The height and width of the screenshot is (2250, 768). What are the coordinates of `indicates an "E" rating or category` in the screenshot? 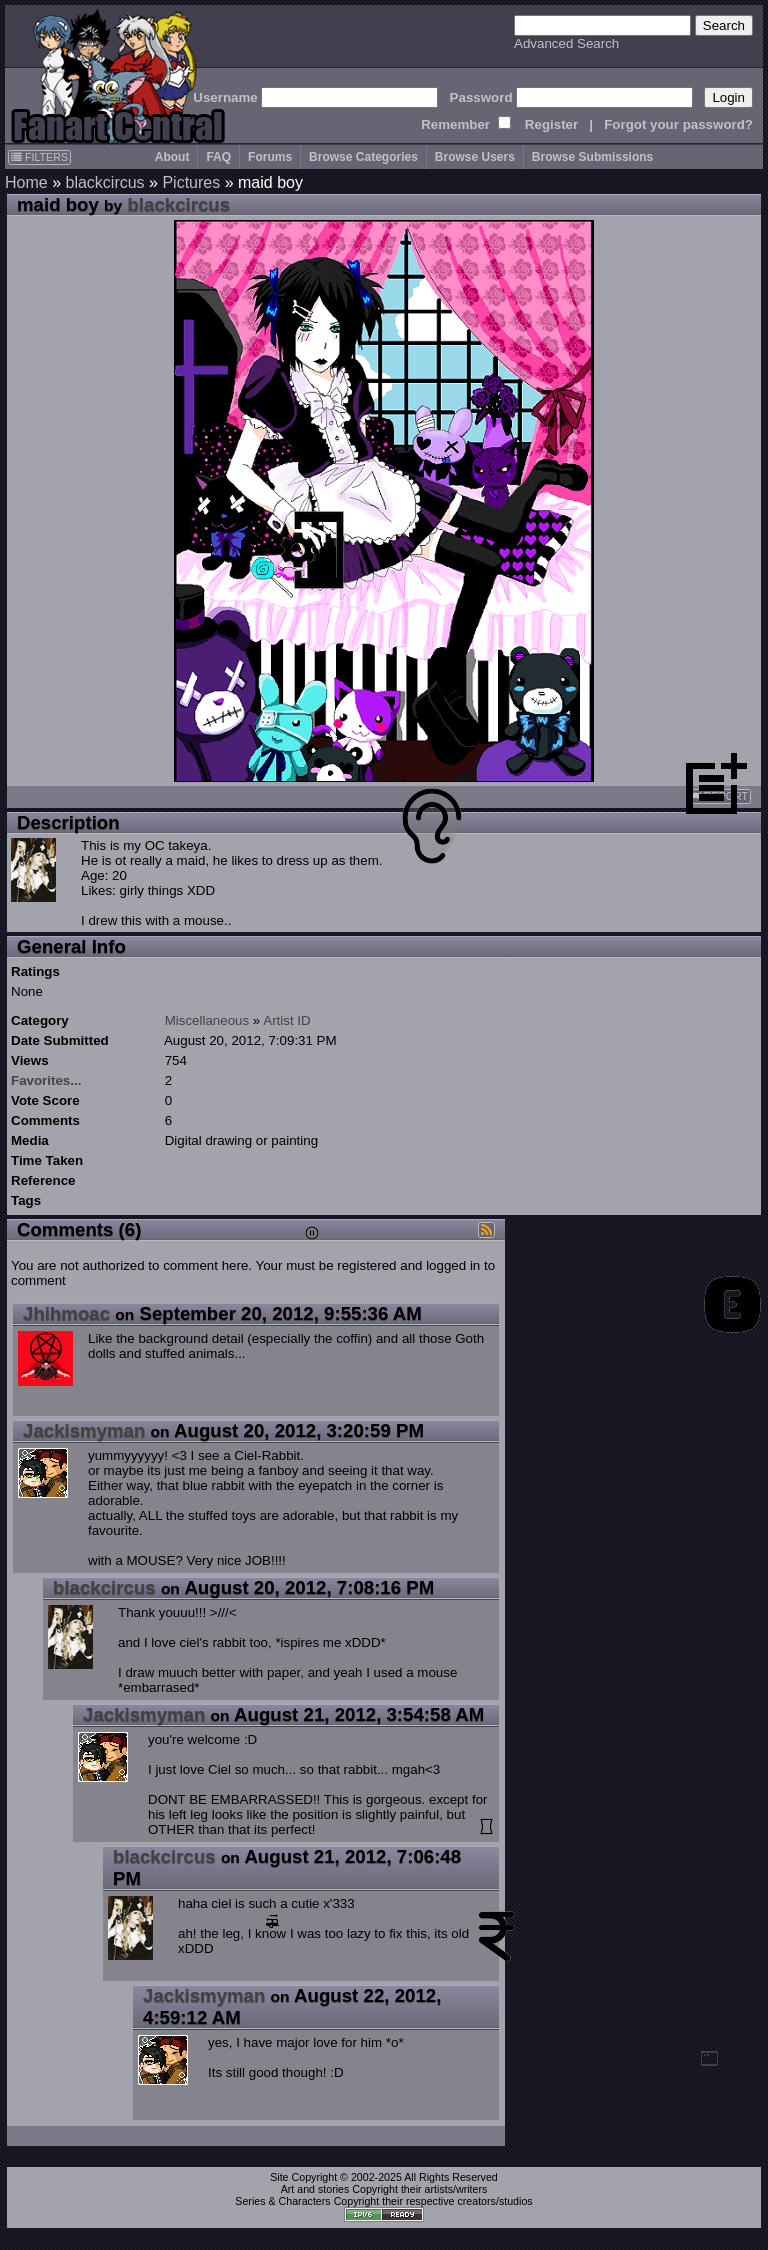 It's located at (732, 1304).